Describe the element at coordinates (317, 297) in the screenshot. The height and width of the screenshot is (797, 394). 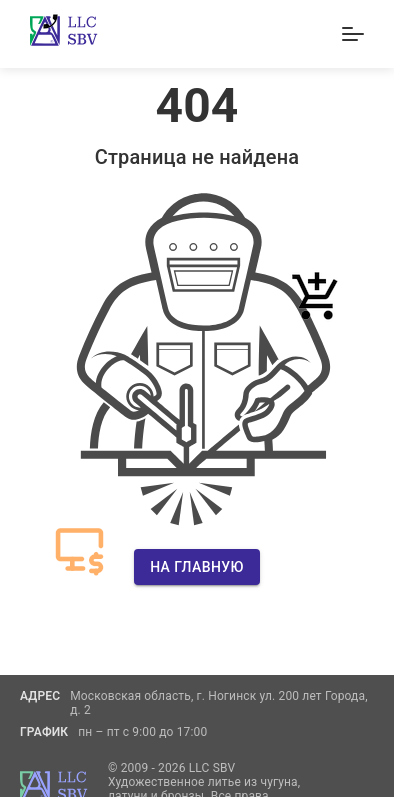
I see `add item to shopping cart` at that location.